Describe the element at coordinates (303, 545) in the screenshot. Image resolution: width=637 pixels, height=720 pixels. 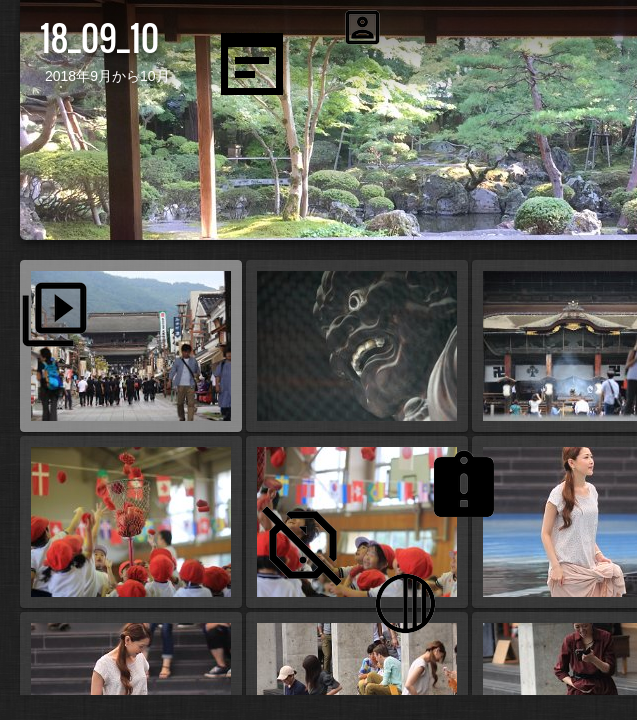
I see `disable or turn off reporting` at that location.